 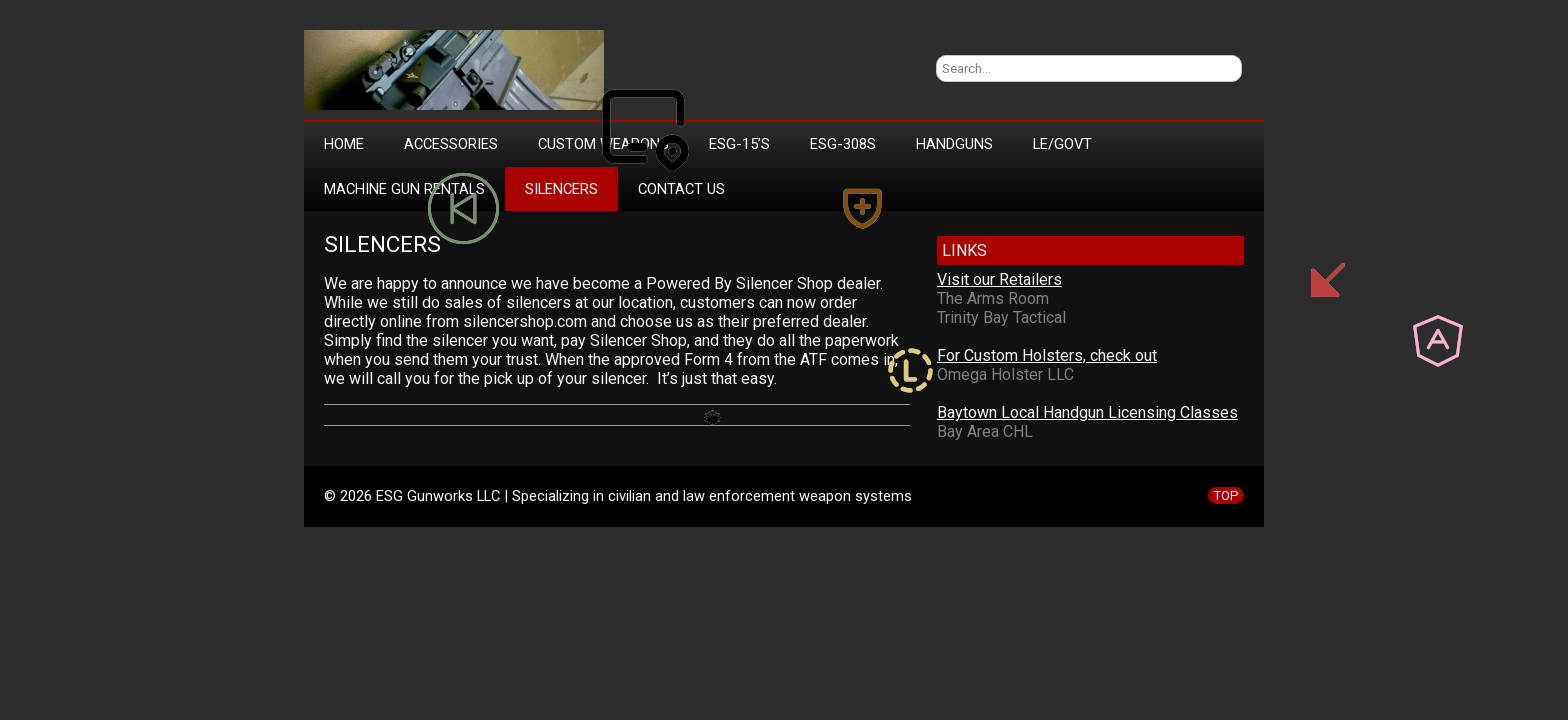 What do you see at coordinates (1328, 280) in the screenshot?
I see `navigate to the bottom-left corner` at bounding box center [1328, 280].